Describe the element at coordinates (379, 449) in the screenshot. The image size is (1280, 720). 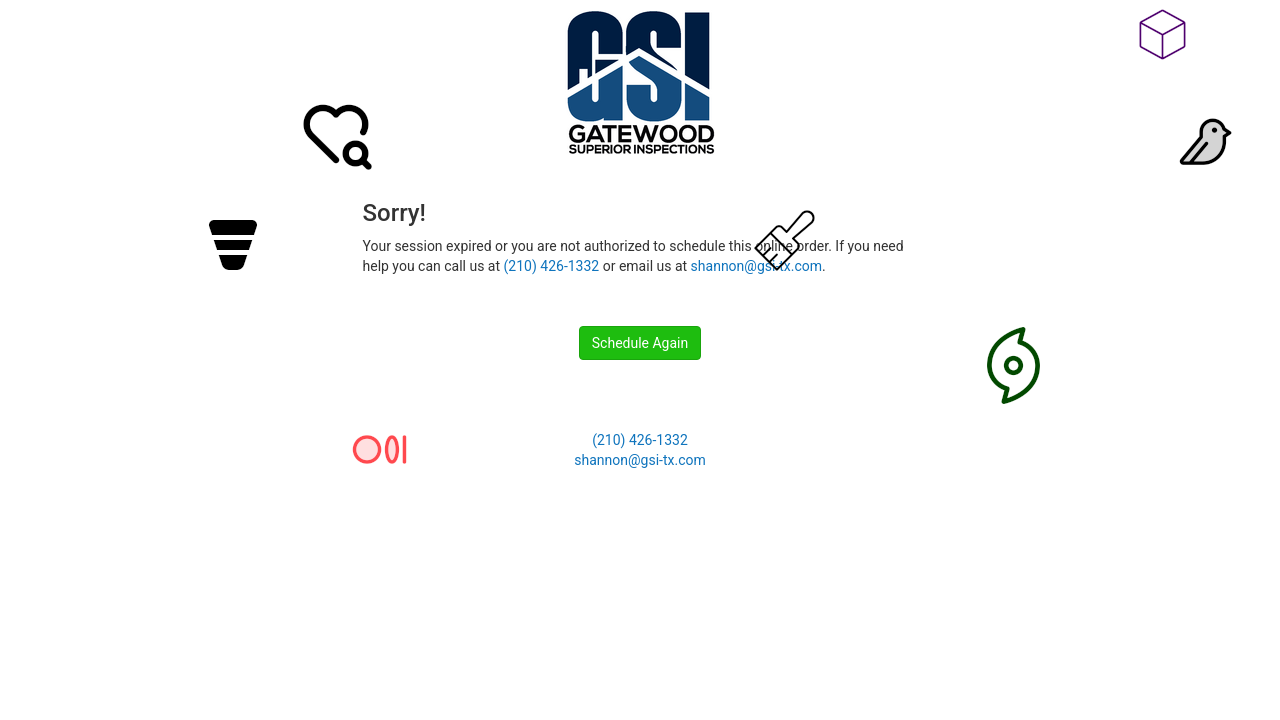
I see `visit medium profile or blog` at that location.